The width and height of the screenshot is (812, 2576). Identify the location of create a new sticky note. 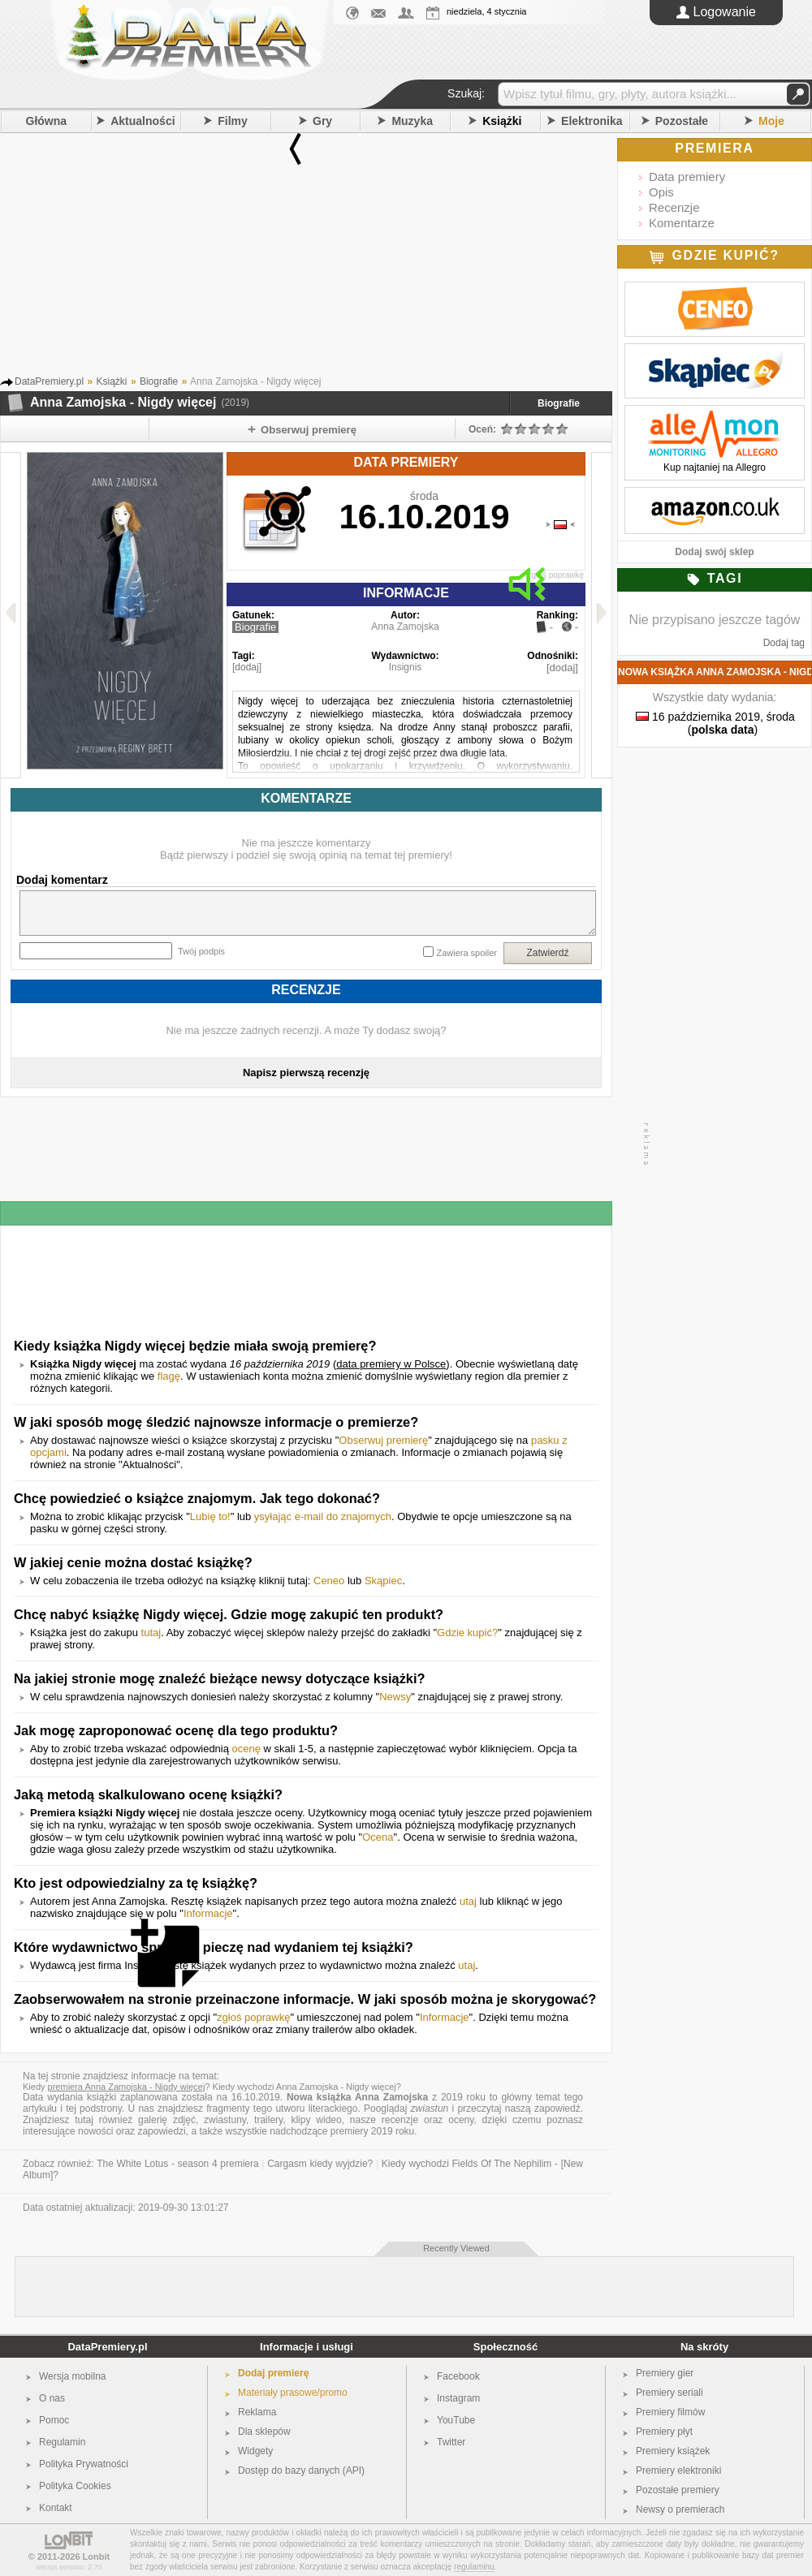
(168, 1956).